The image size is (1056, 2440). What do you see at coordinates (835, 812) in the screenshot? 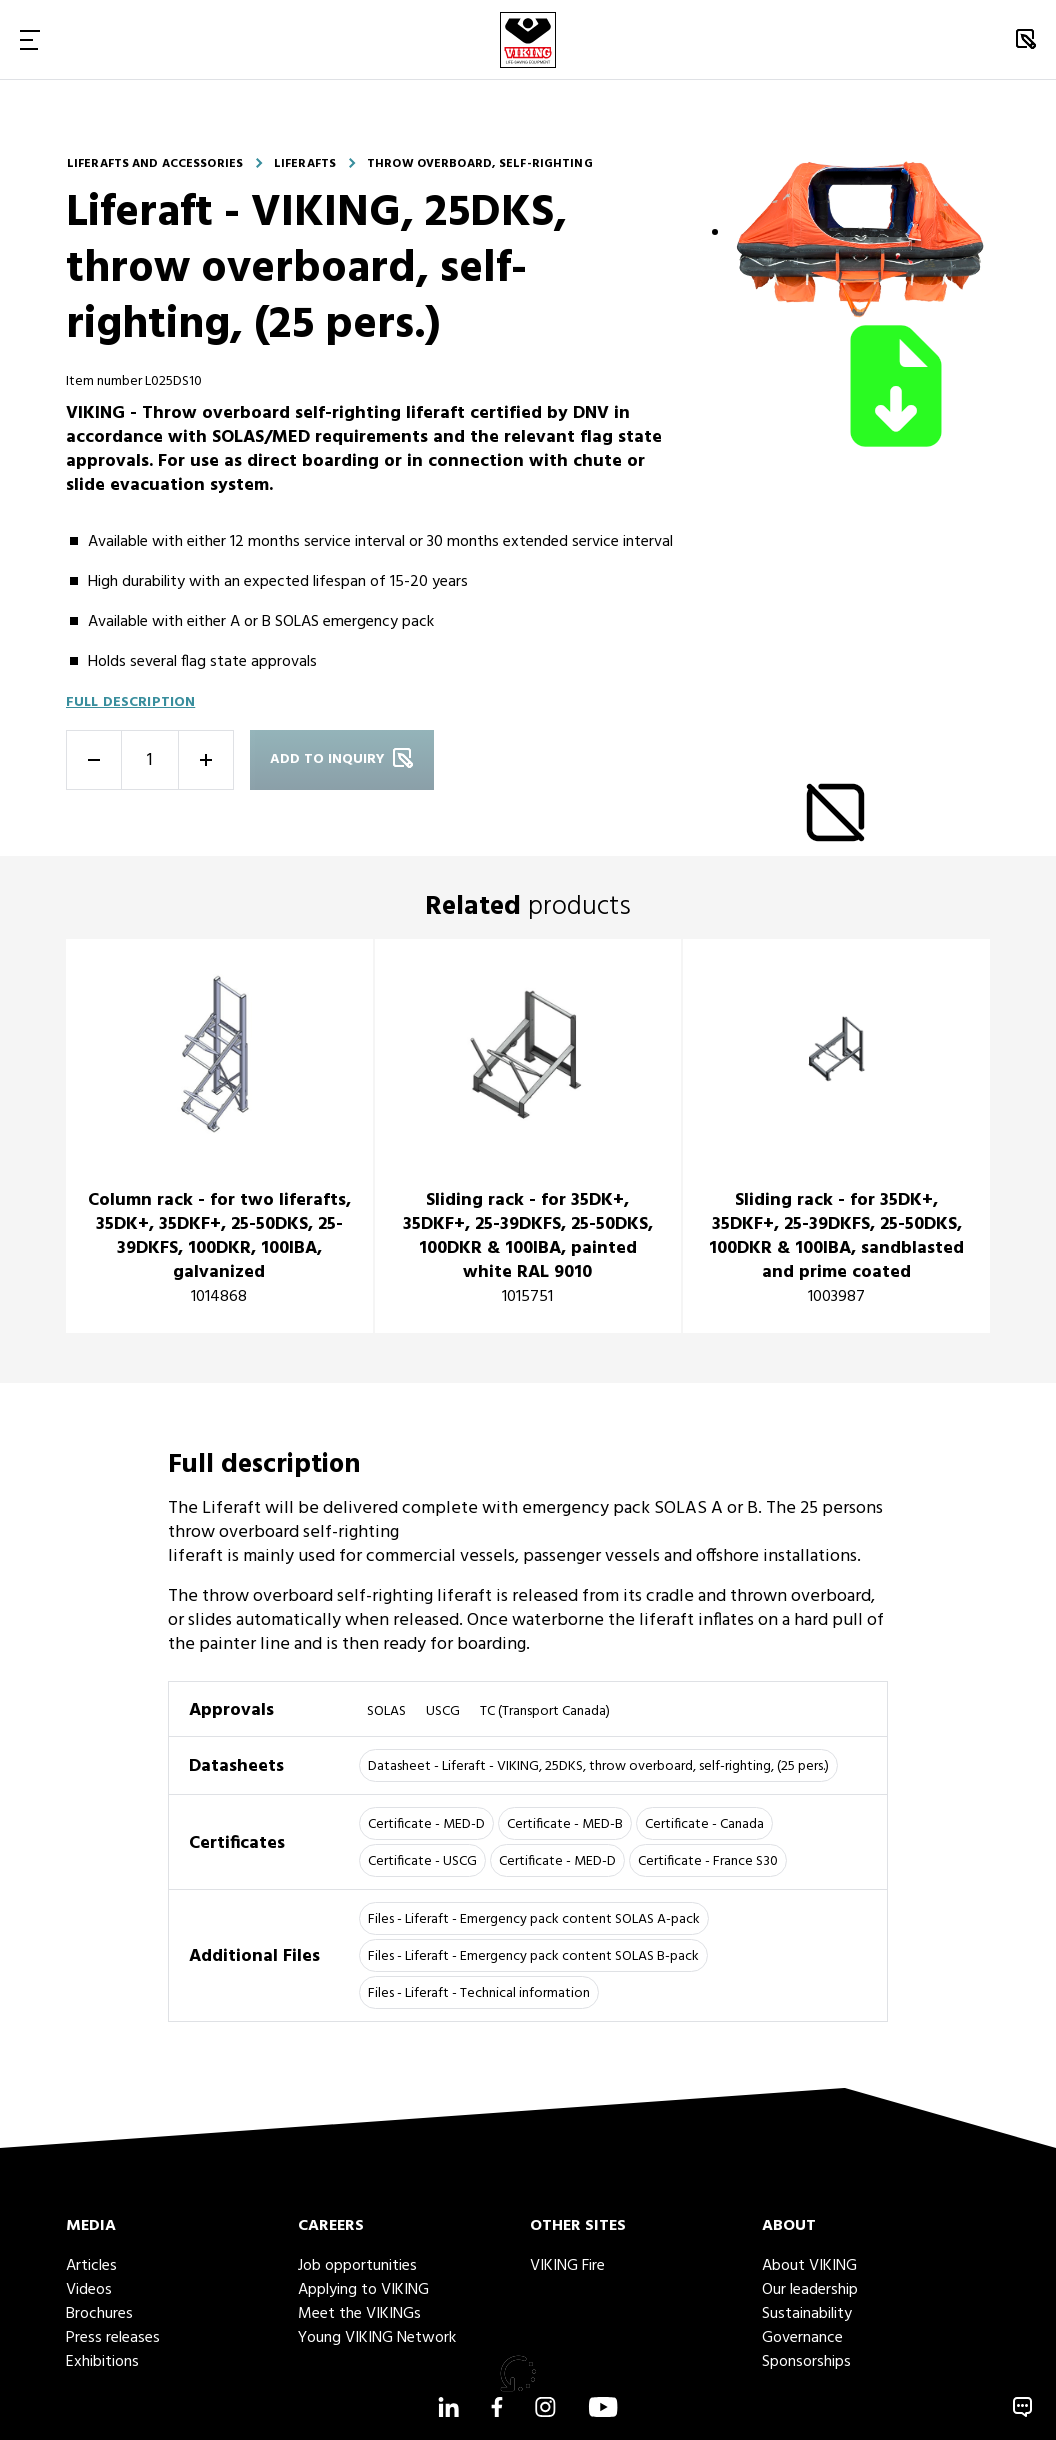
I see `tumble dry not recommended` at bounding box center [835, 812].